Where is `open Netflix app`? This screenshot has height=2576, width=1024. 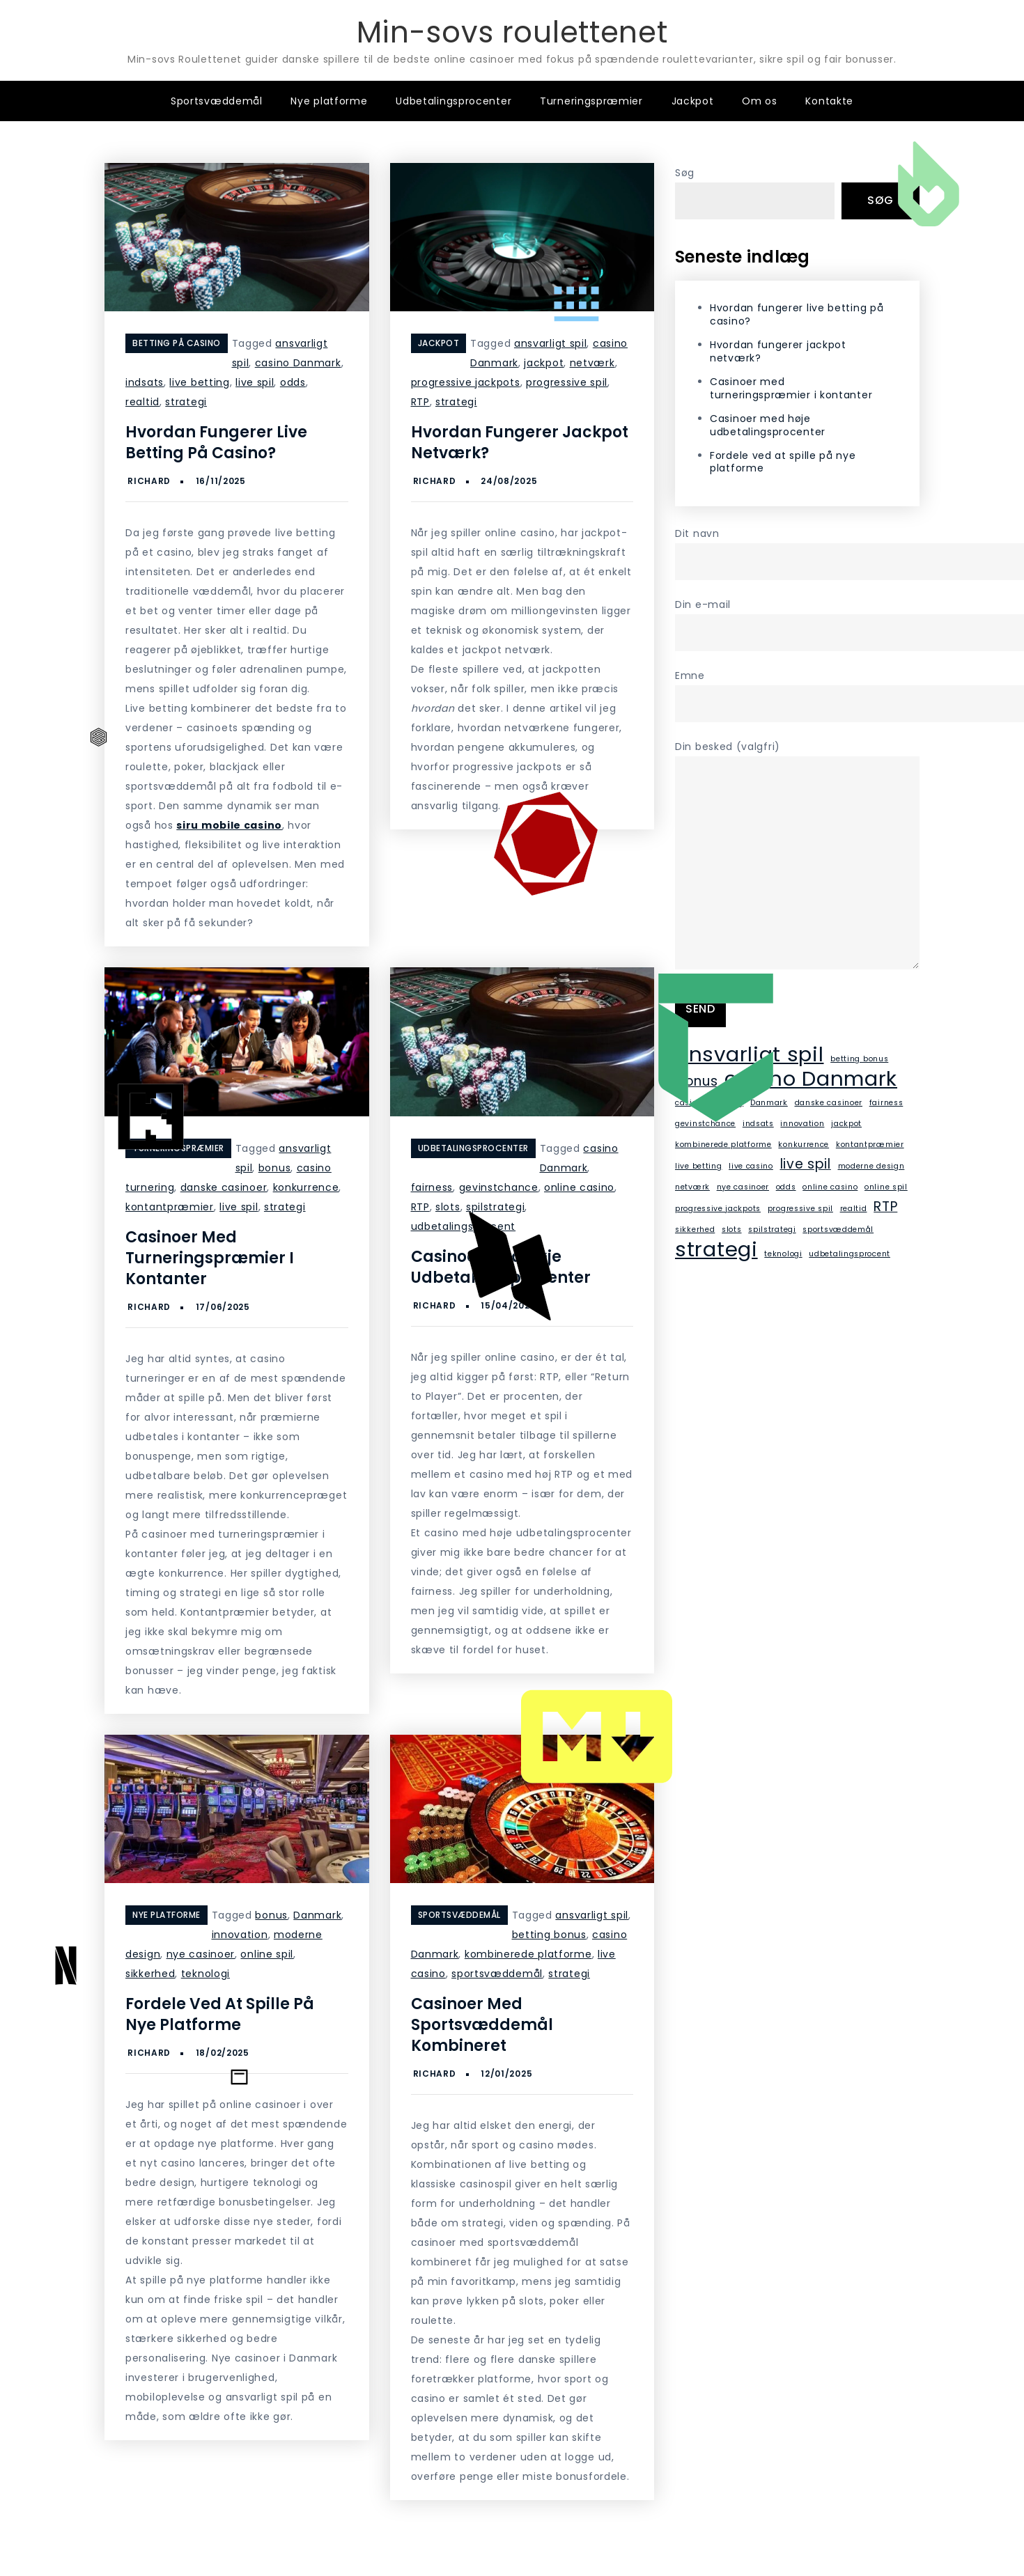 open Netflix app is located at coordinates (65, 1965).